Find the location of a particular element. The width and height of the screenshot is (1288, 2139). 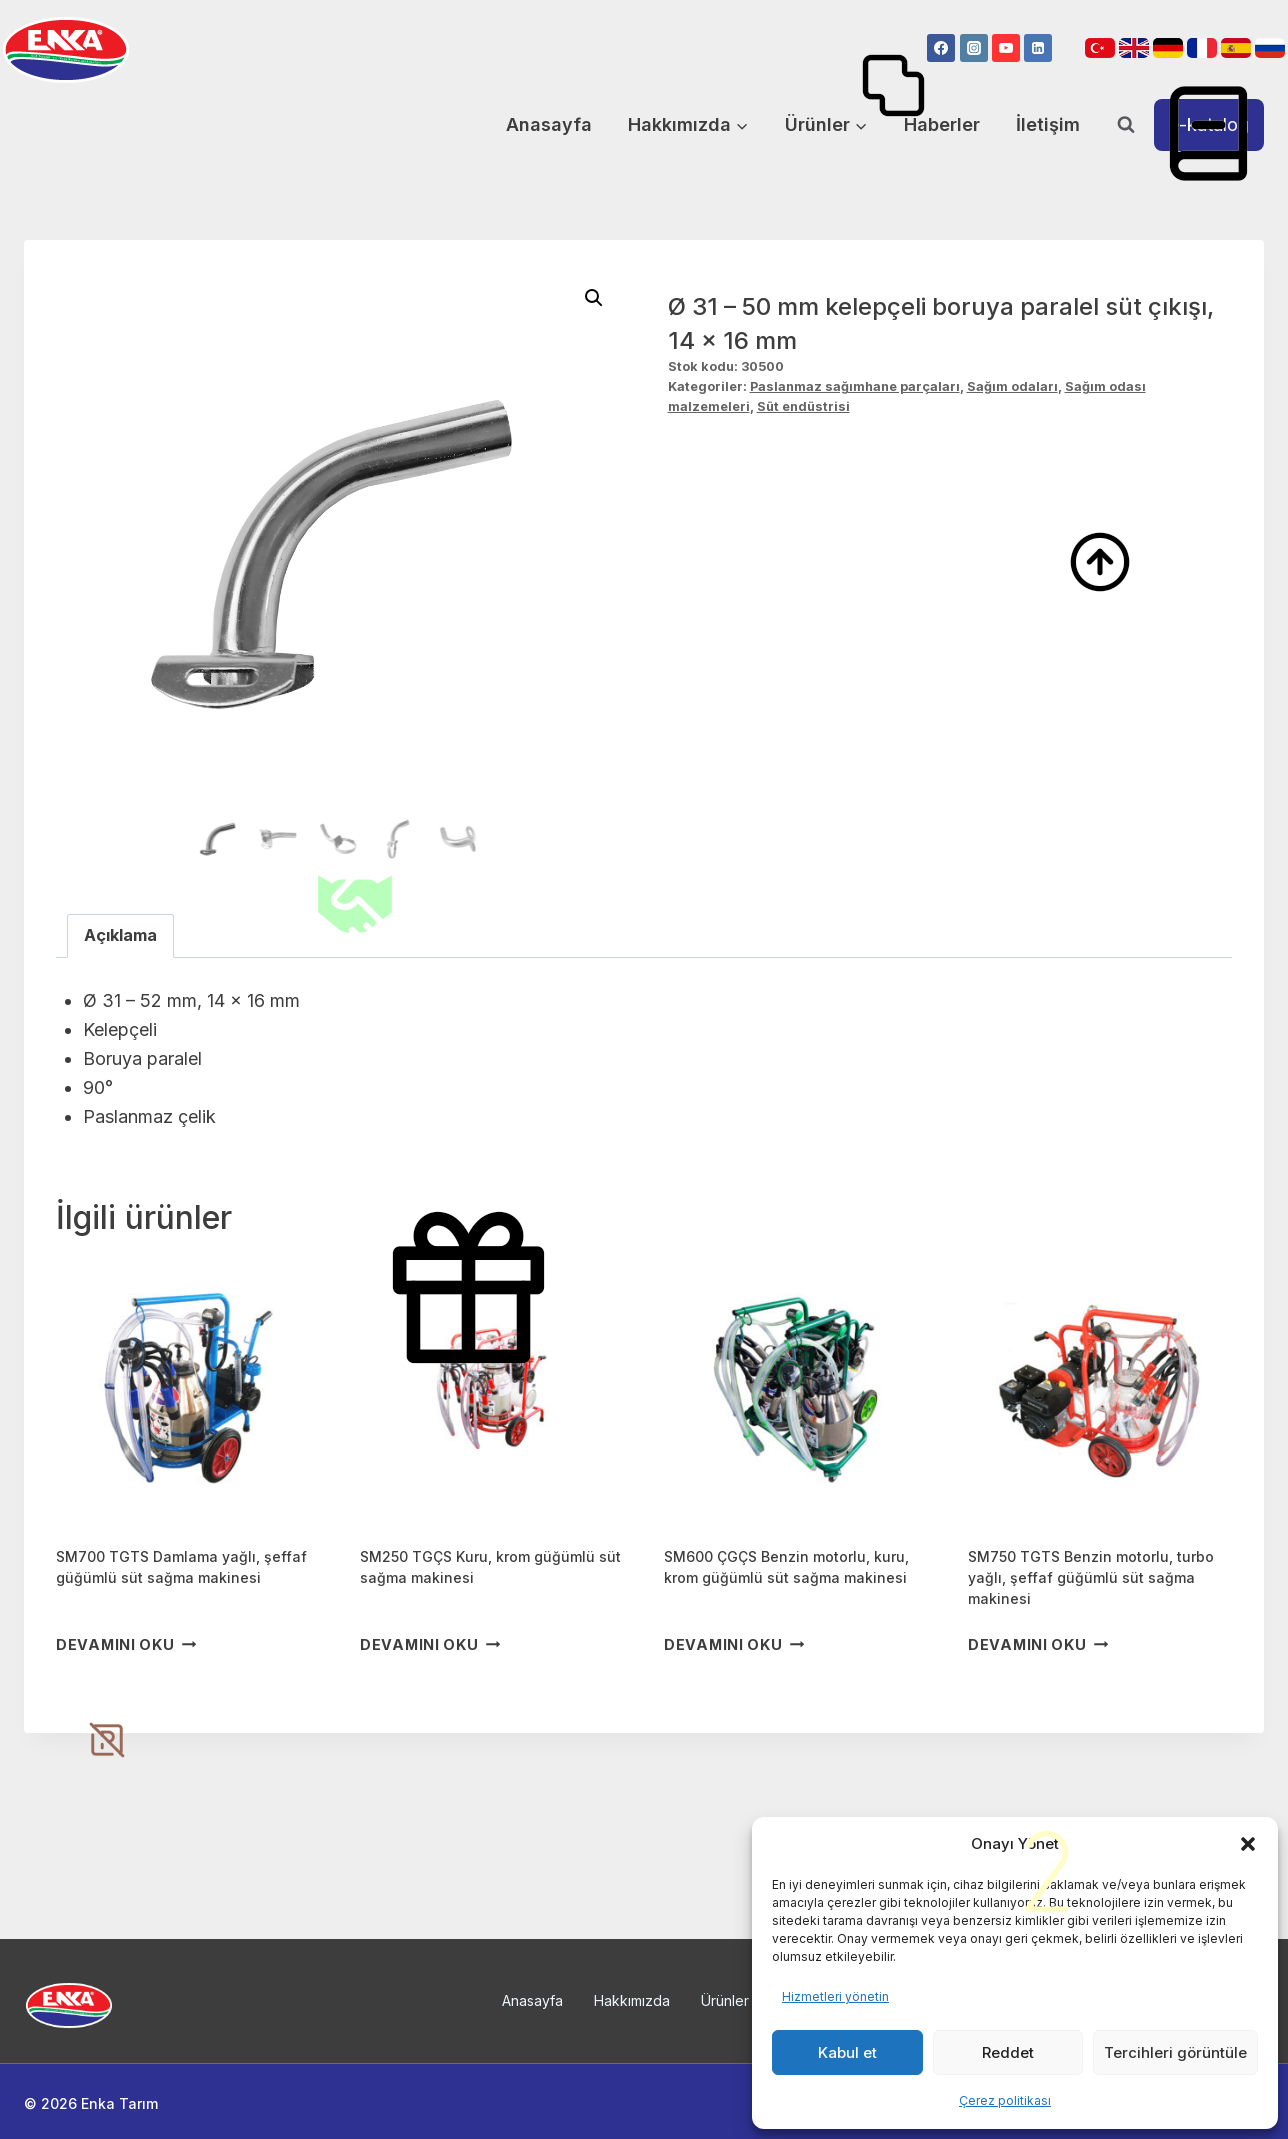

remove a book from your library is located at coordinates (1208, 133).